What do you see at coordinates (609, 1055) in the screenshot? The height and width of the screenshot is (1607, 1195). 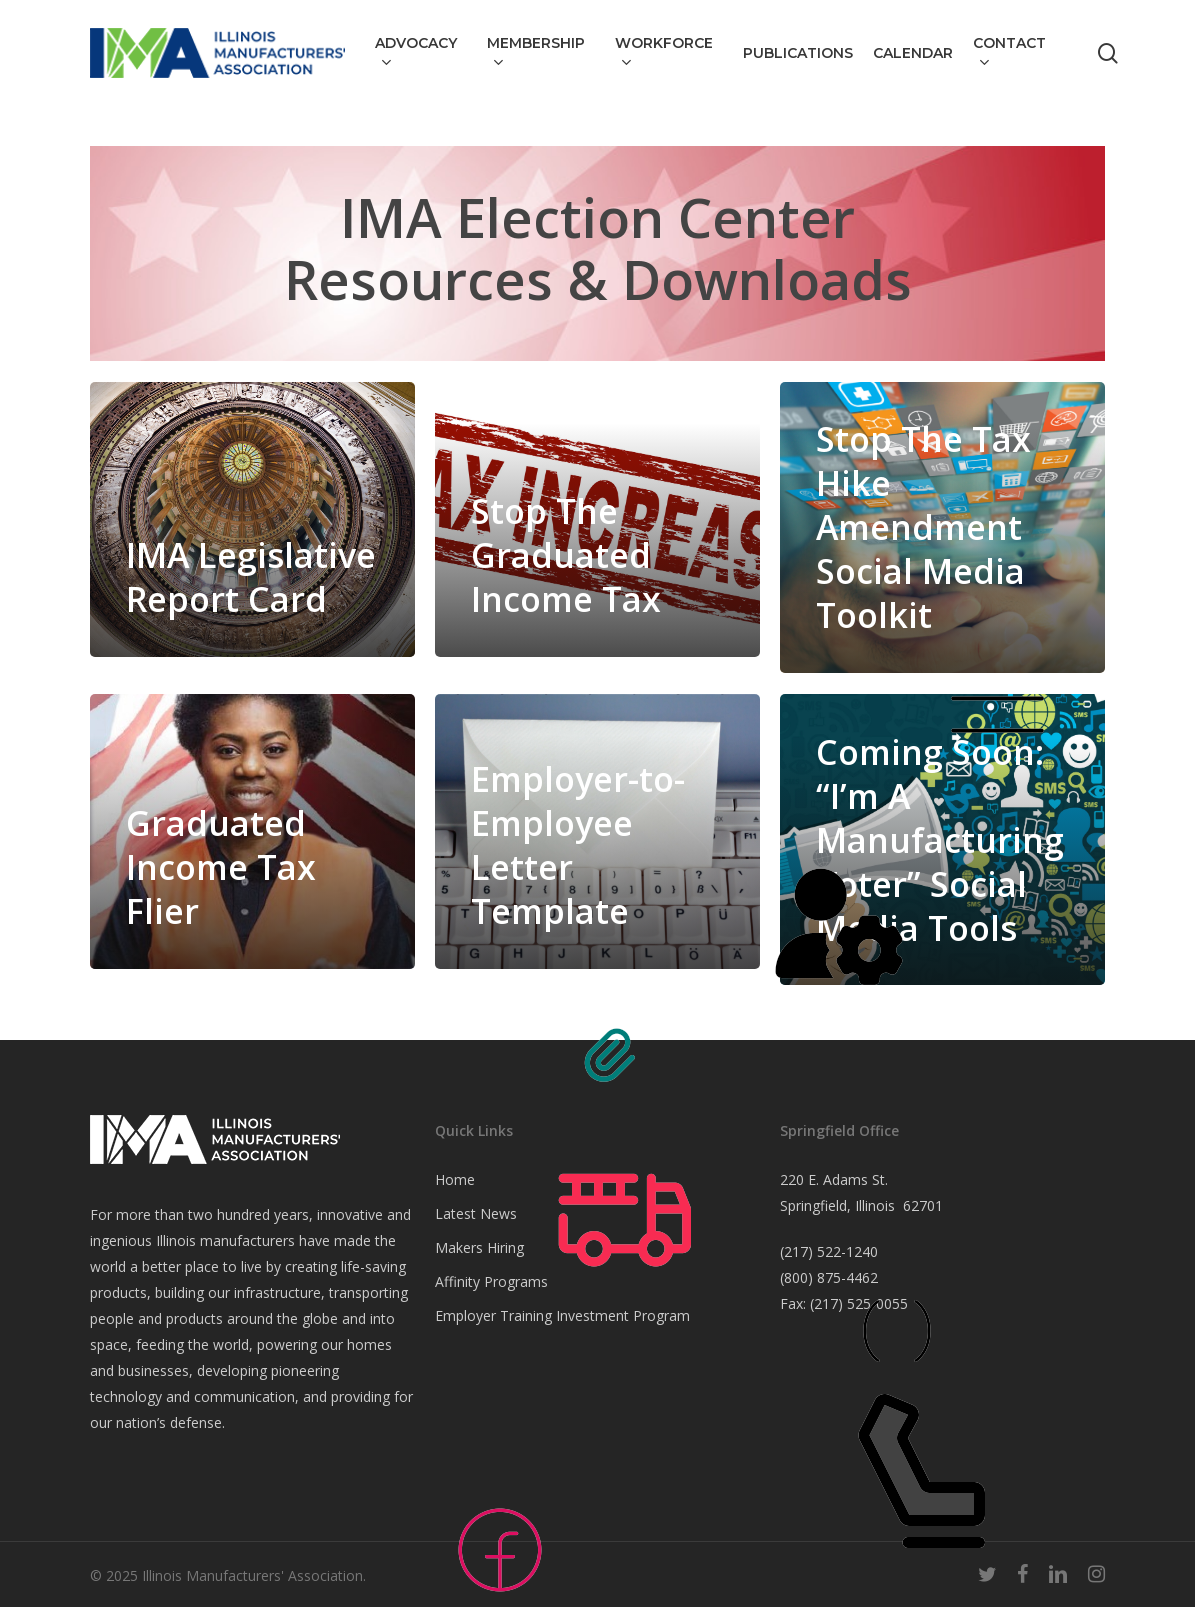 I see `attach a file to your message` at bounding box center [609, 1055].